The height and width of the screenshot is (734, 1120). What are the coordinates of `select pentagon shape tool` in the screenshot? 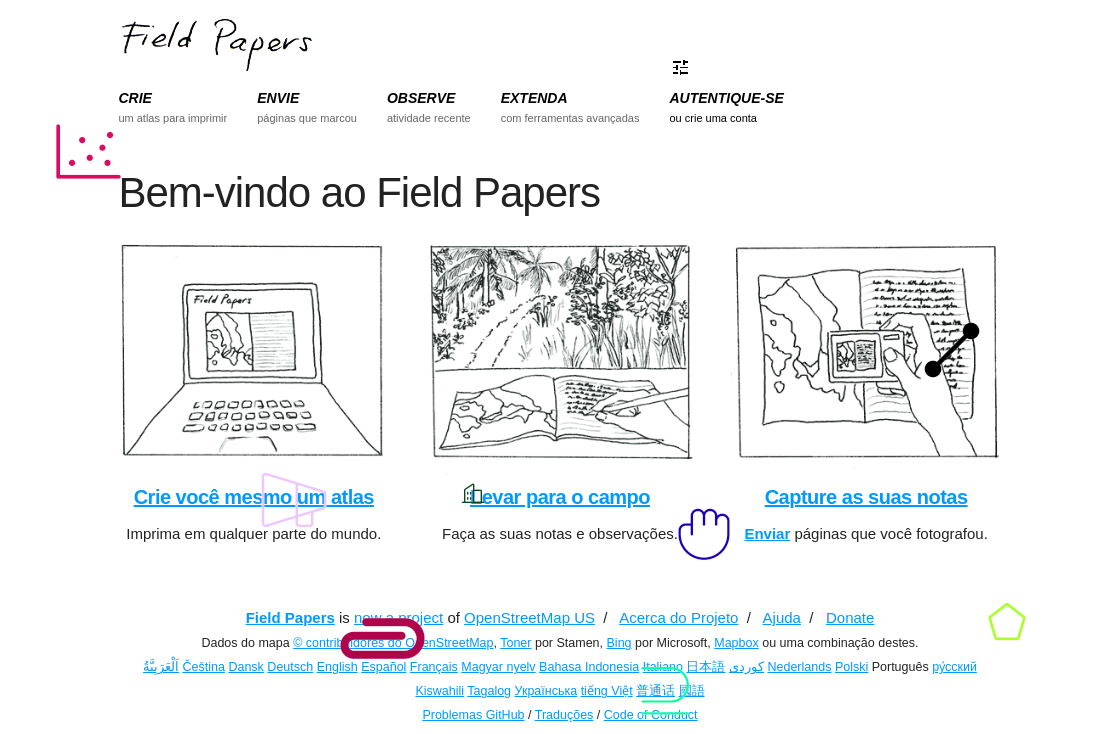 It's located at (1007, 623).